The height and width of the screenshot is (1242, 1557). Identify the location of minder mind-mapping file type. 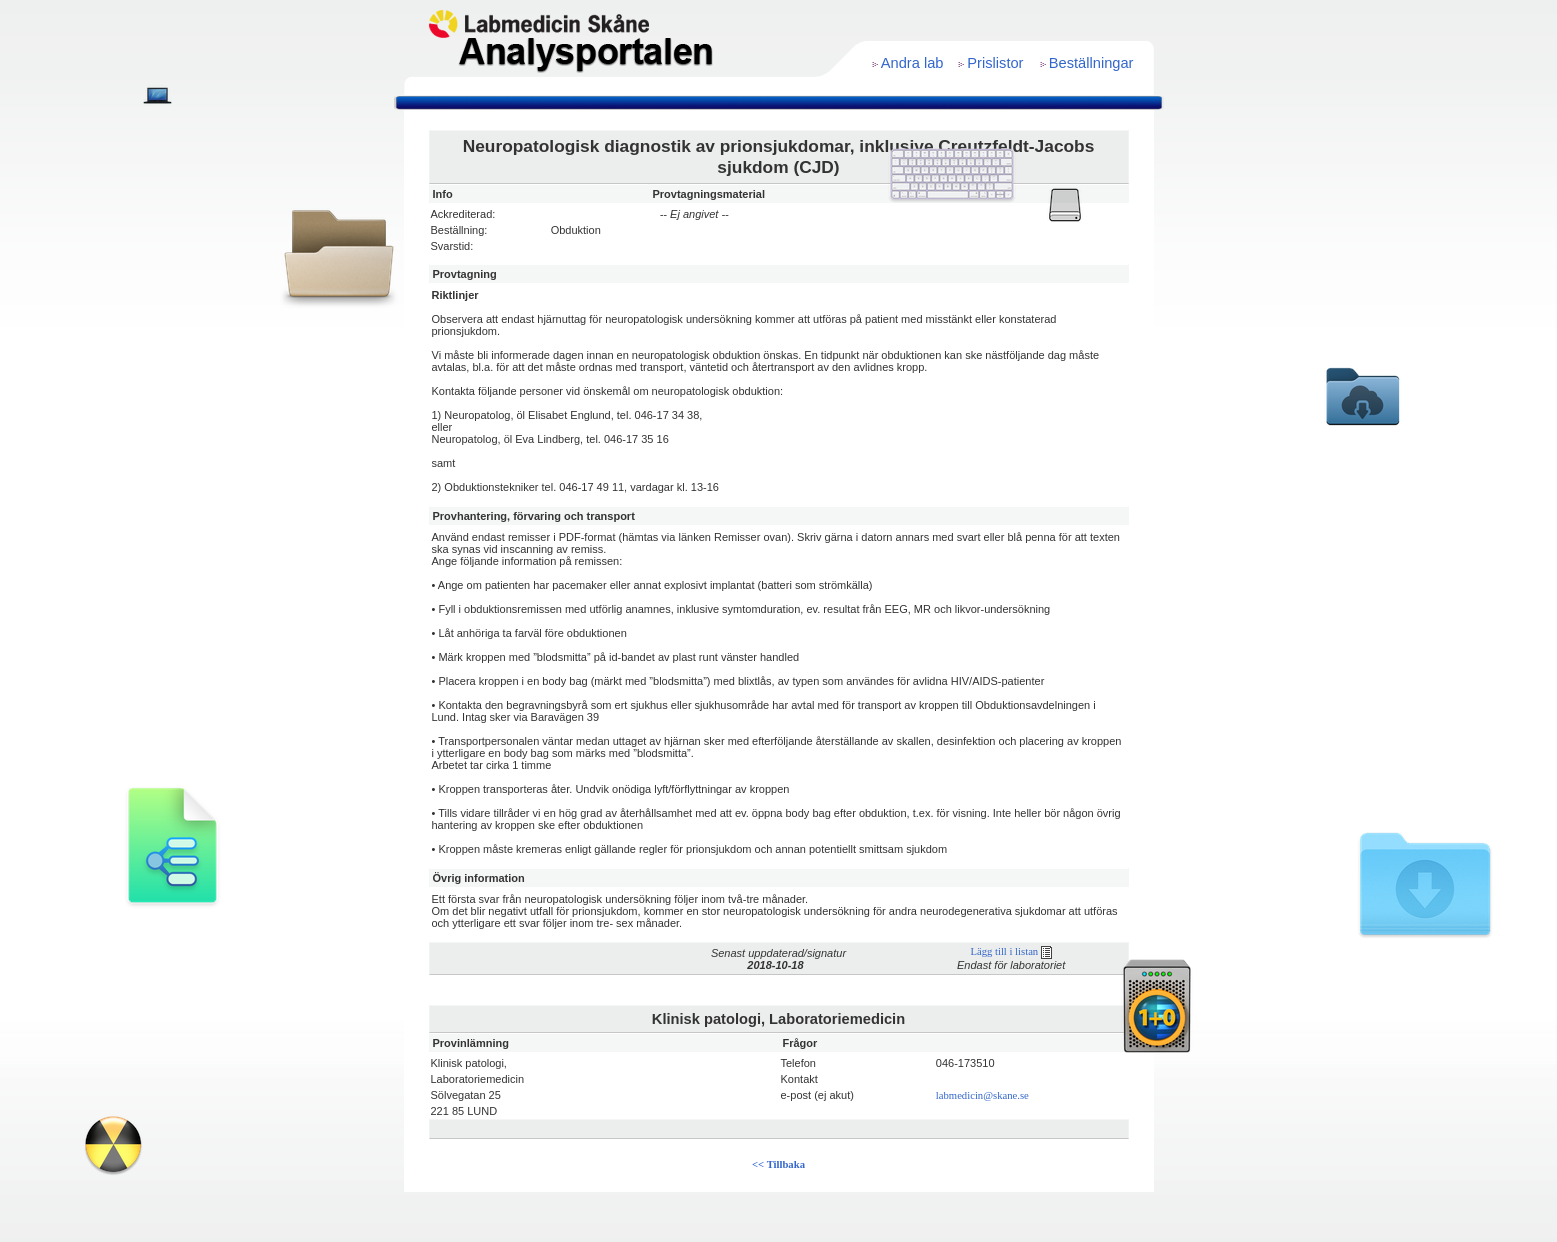
(172, 847).